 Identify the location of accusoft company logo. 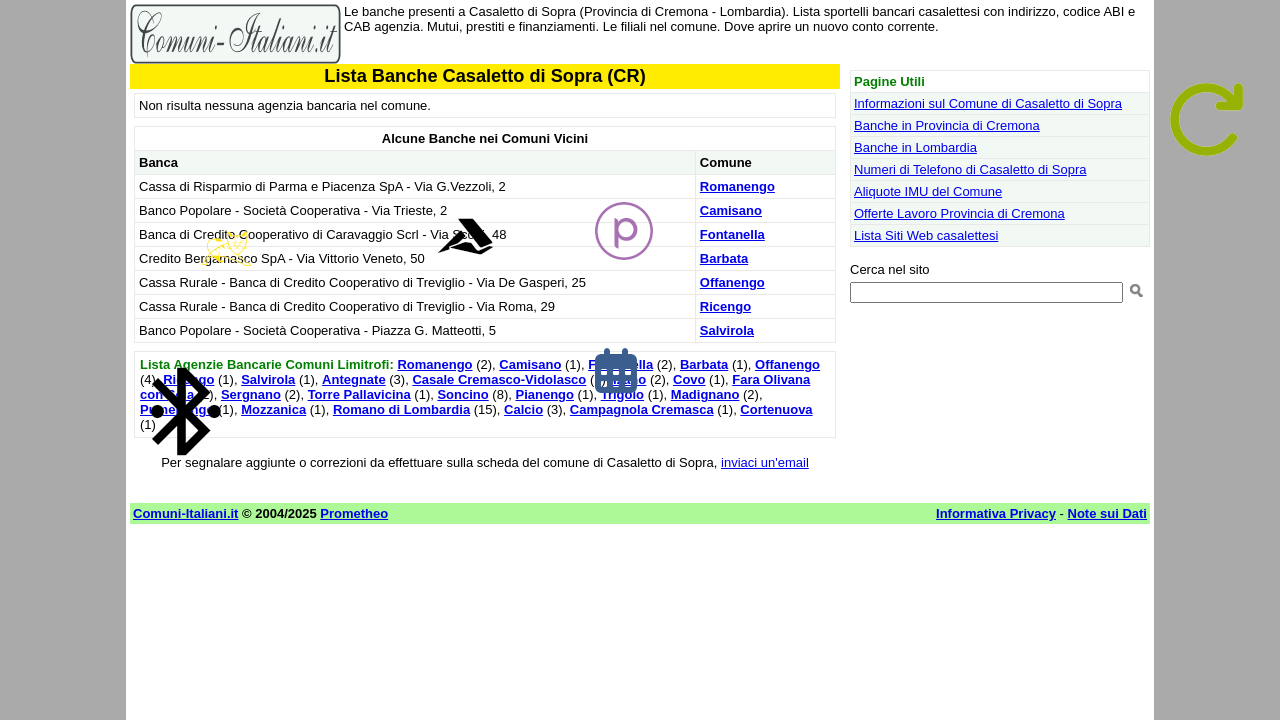
(465, 236).